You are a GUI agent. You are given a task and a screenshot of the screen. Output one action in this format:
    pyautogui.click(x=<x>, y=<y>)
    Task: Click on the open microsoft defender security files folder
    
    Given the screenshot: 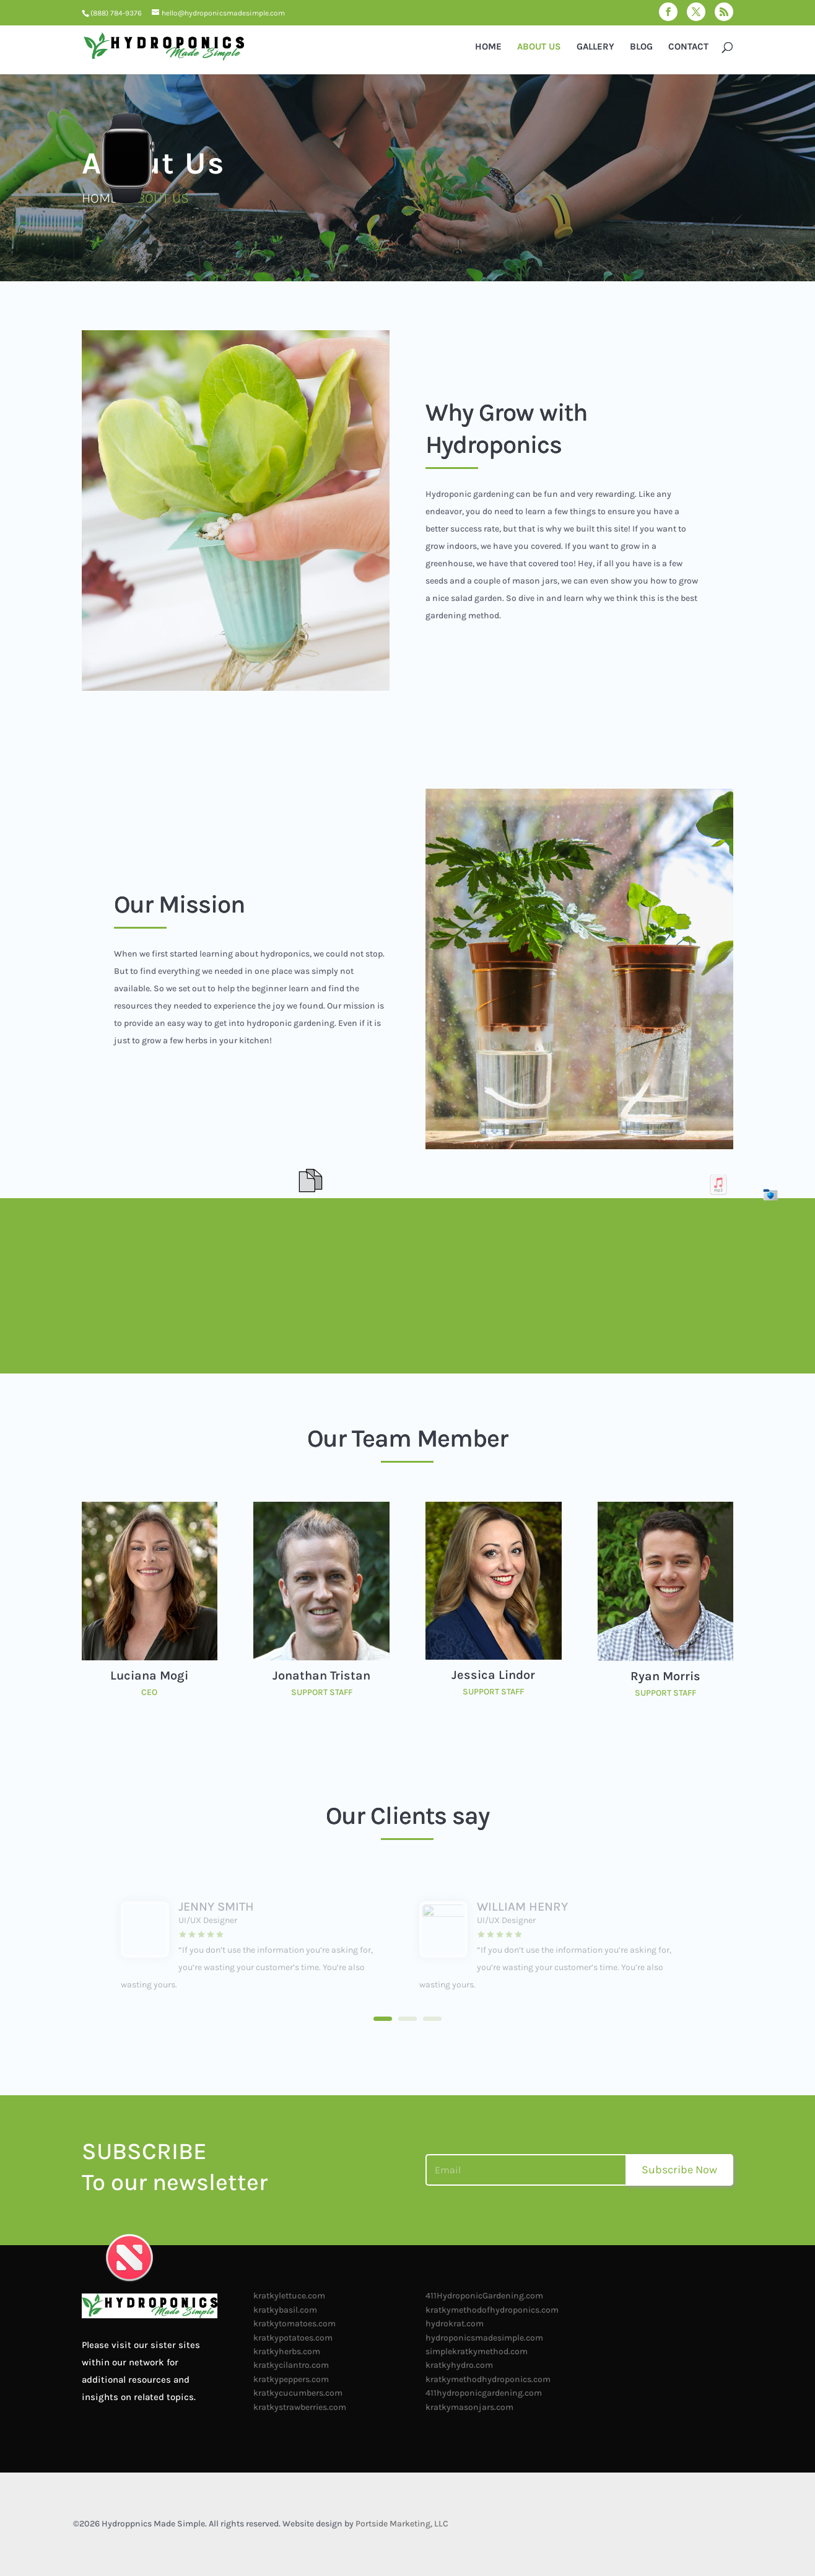 What is the action you would take?
    pyautogui.click(x=770, y=1195)
    